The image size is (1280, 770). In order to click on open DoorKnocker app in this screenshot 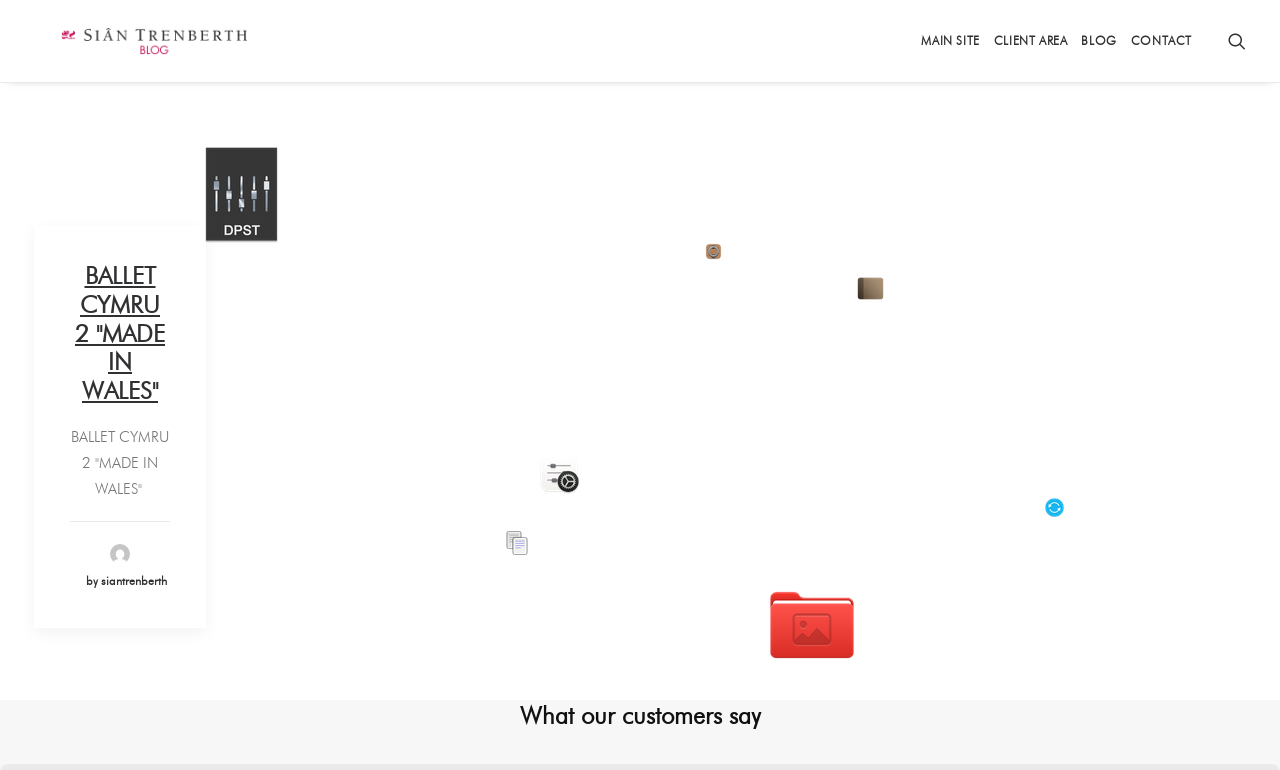, I will do `click(713, 251)`.